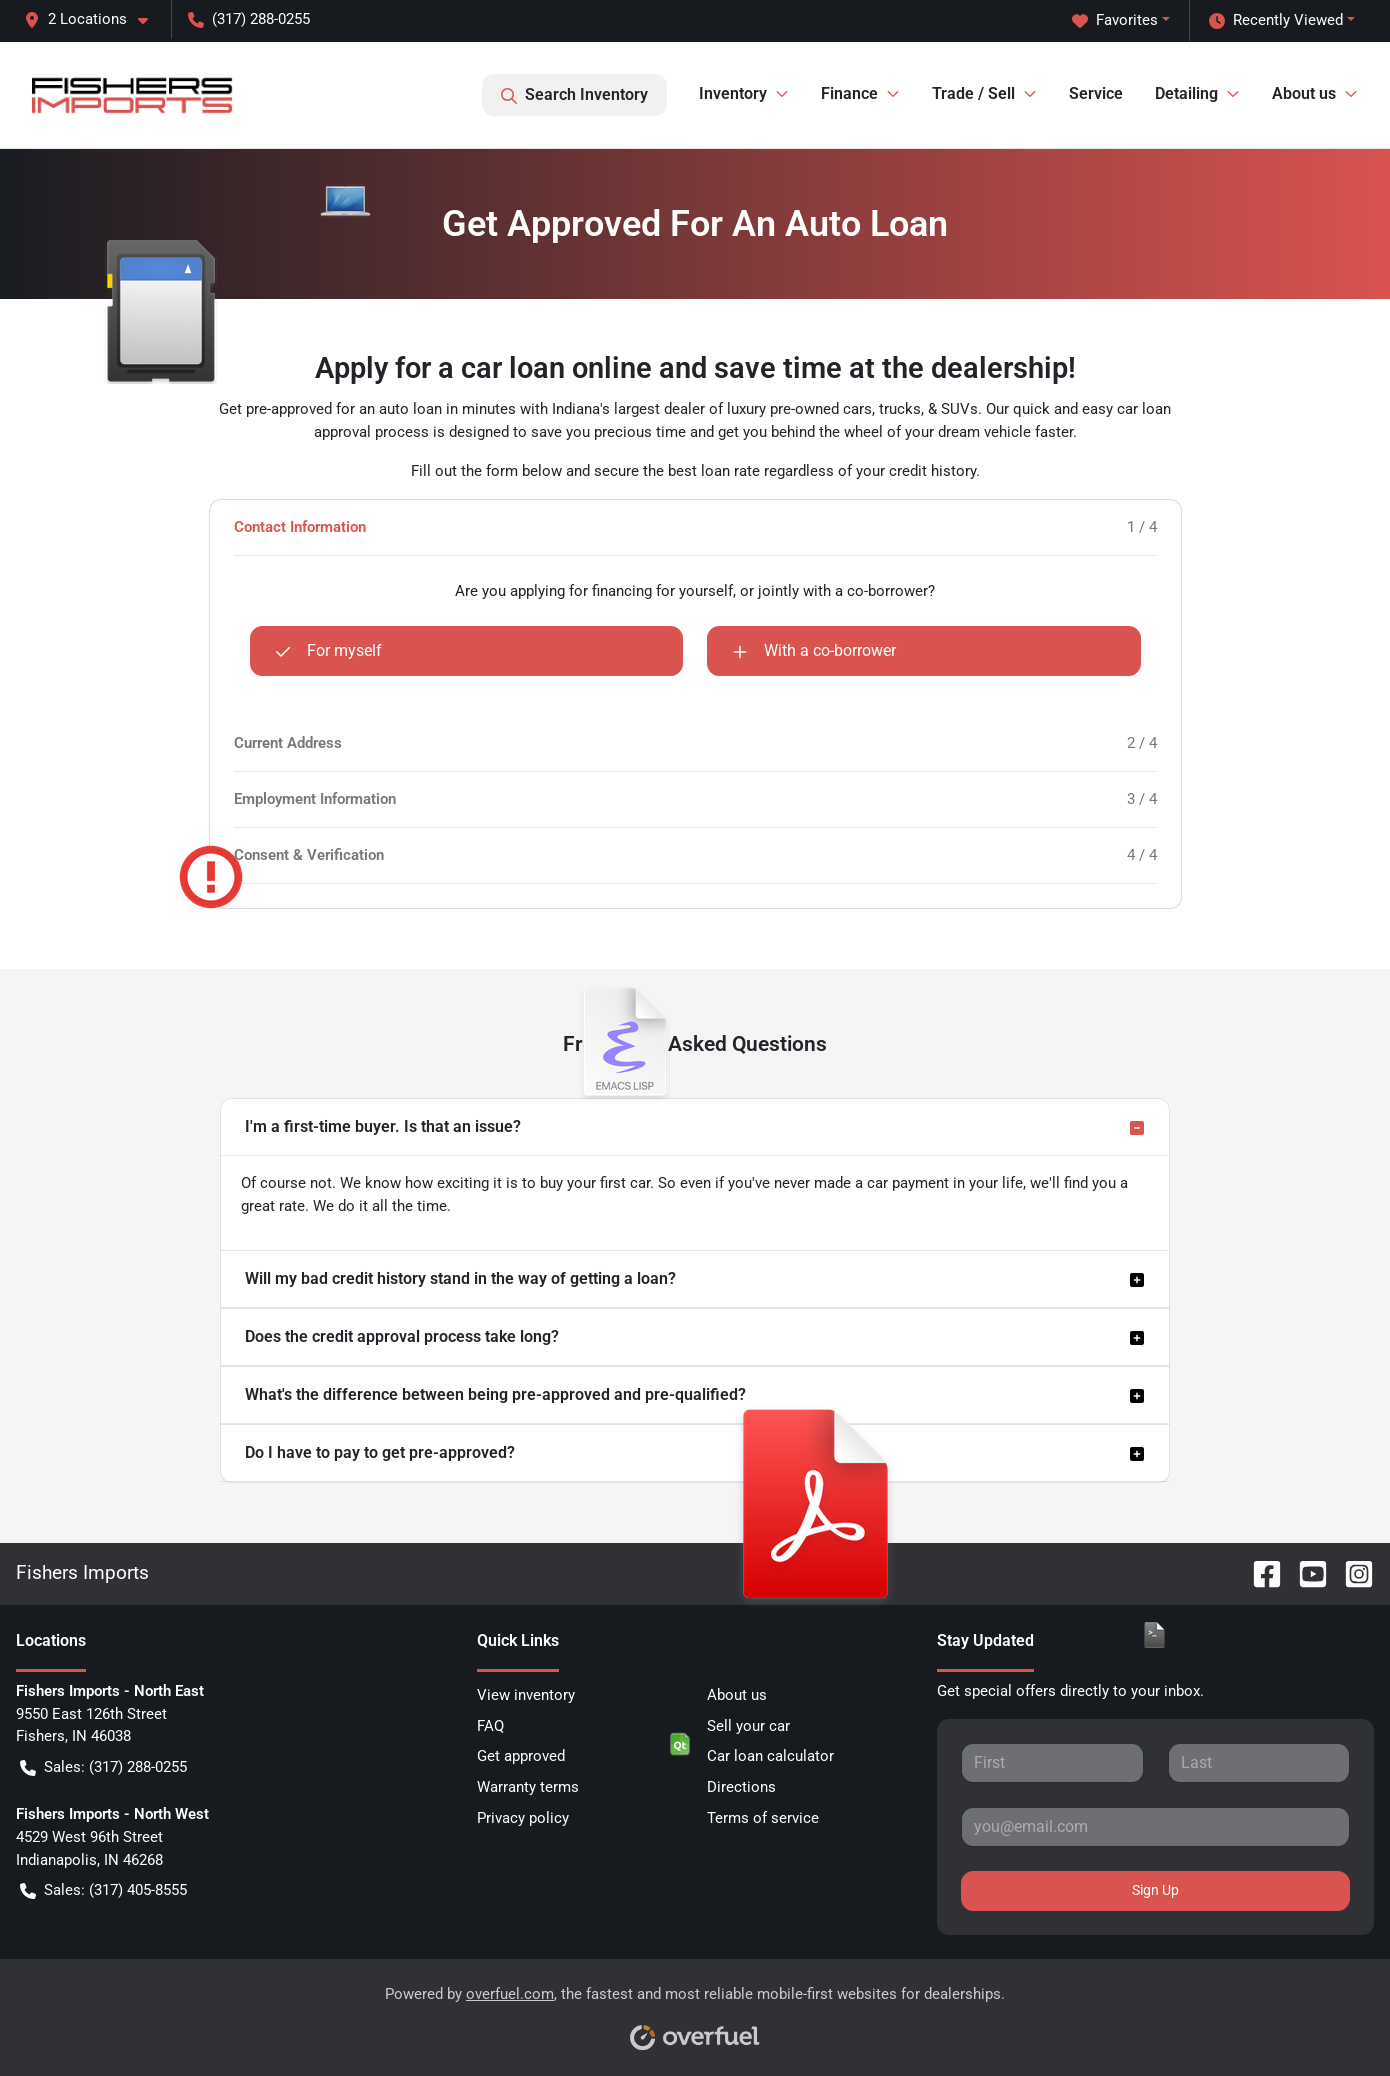  I want to click on a shell script or command line executable file, so click(1154, 1635).